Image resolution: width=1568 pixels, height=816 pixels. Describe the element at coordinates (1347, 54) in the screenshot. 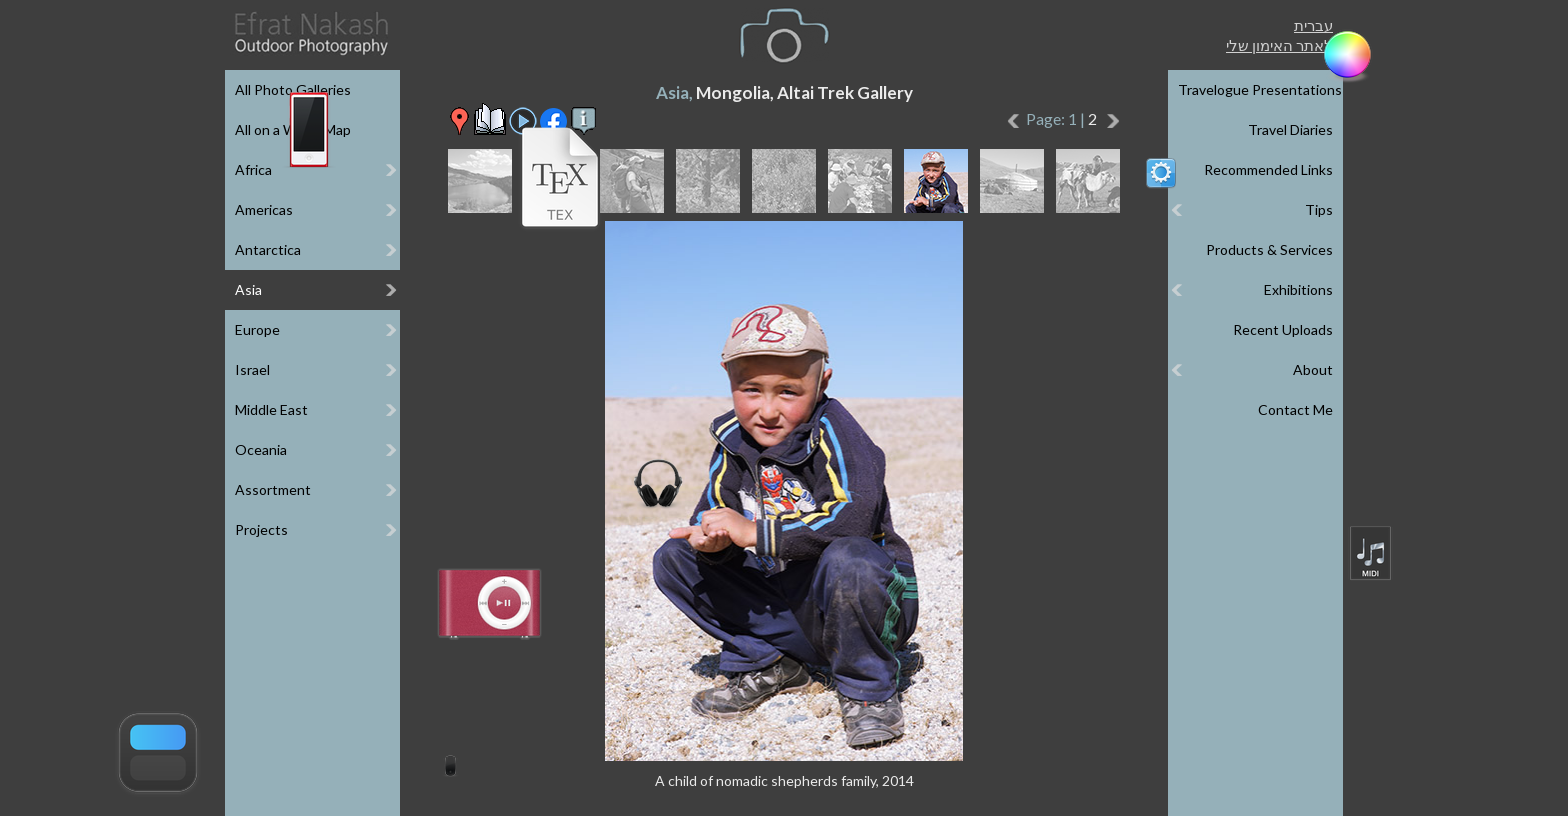

I see `customize profile background color` at that location.